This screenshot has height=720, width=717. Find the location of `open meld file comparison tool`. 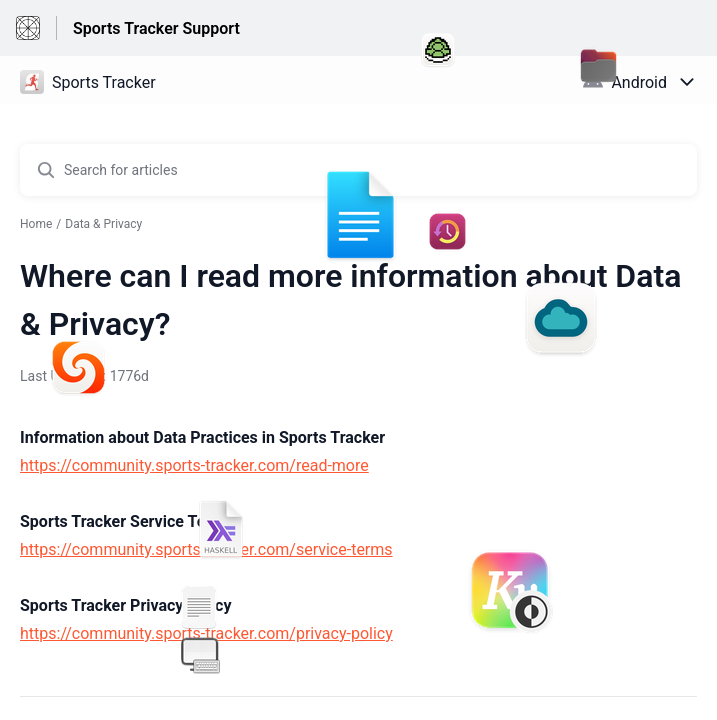

open meld file comparison tool is located at coordinates (78, 367).